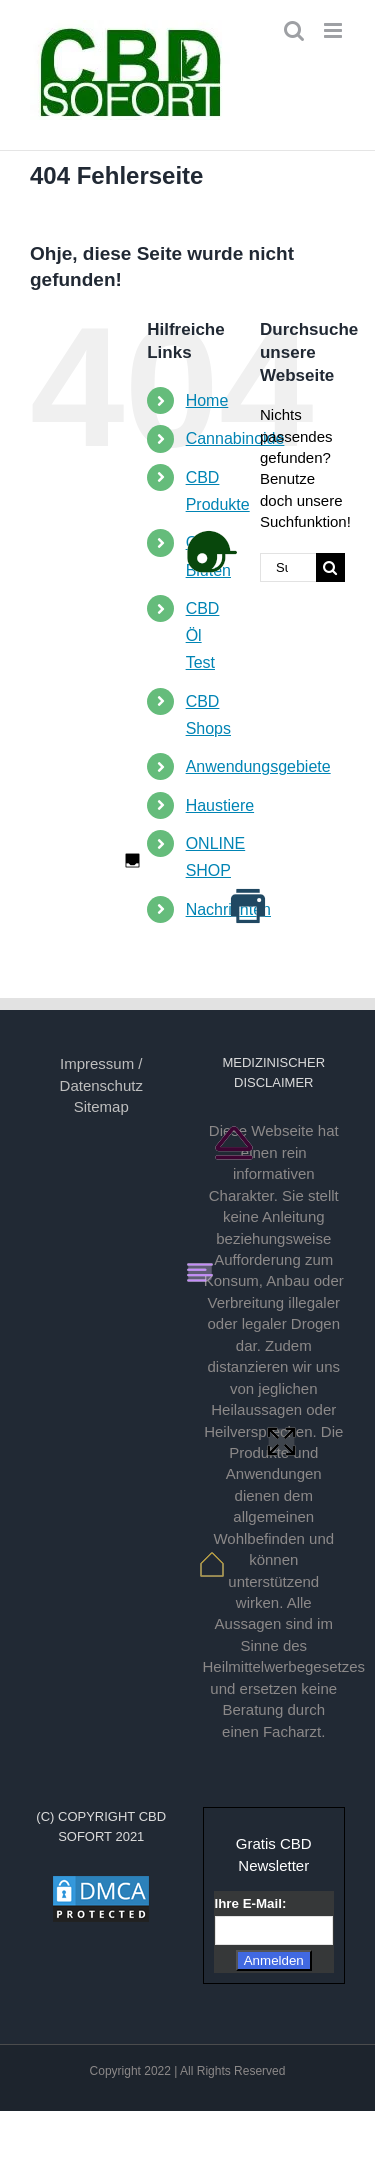 The width and height of the screenshot is (375, 2158). I want to click on expand to fullscreen mode, so click(281, 1441).